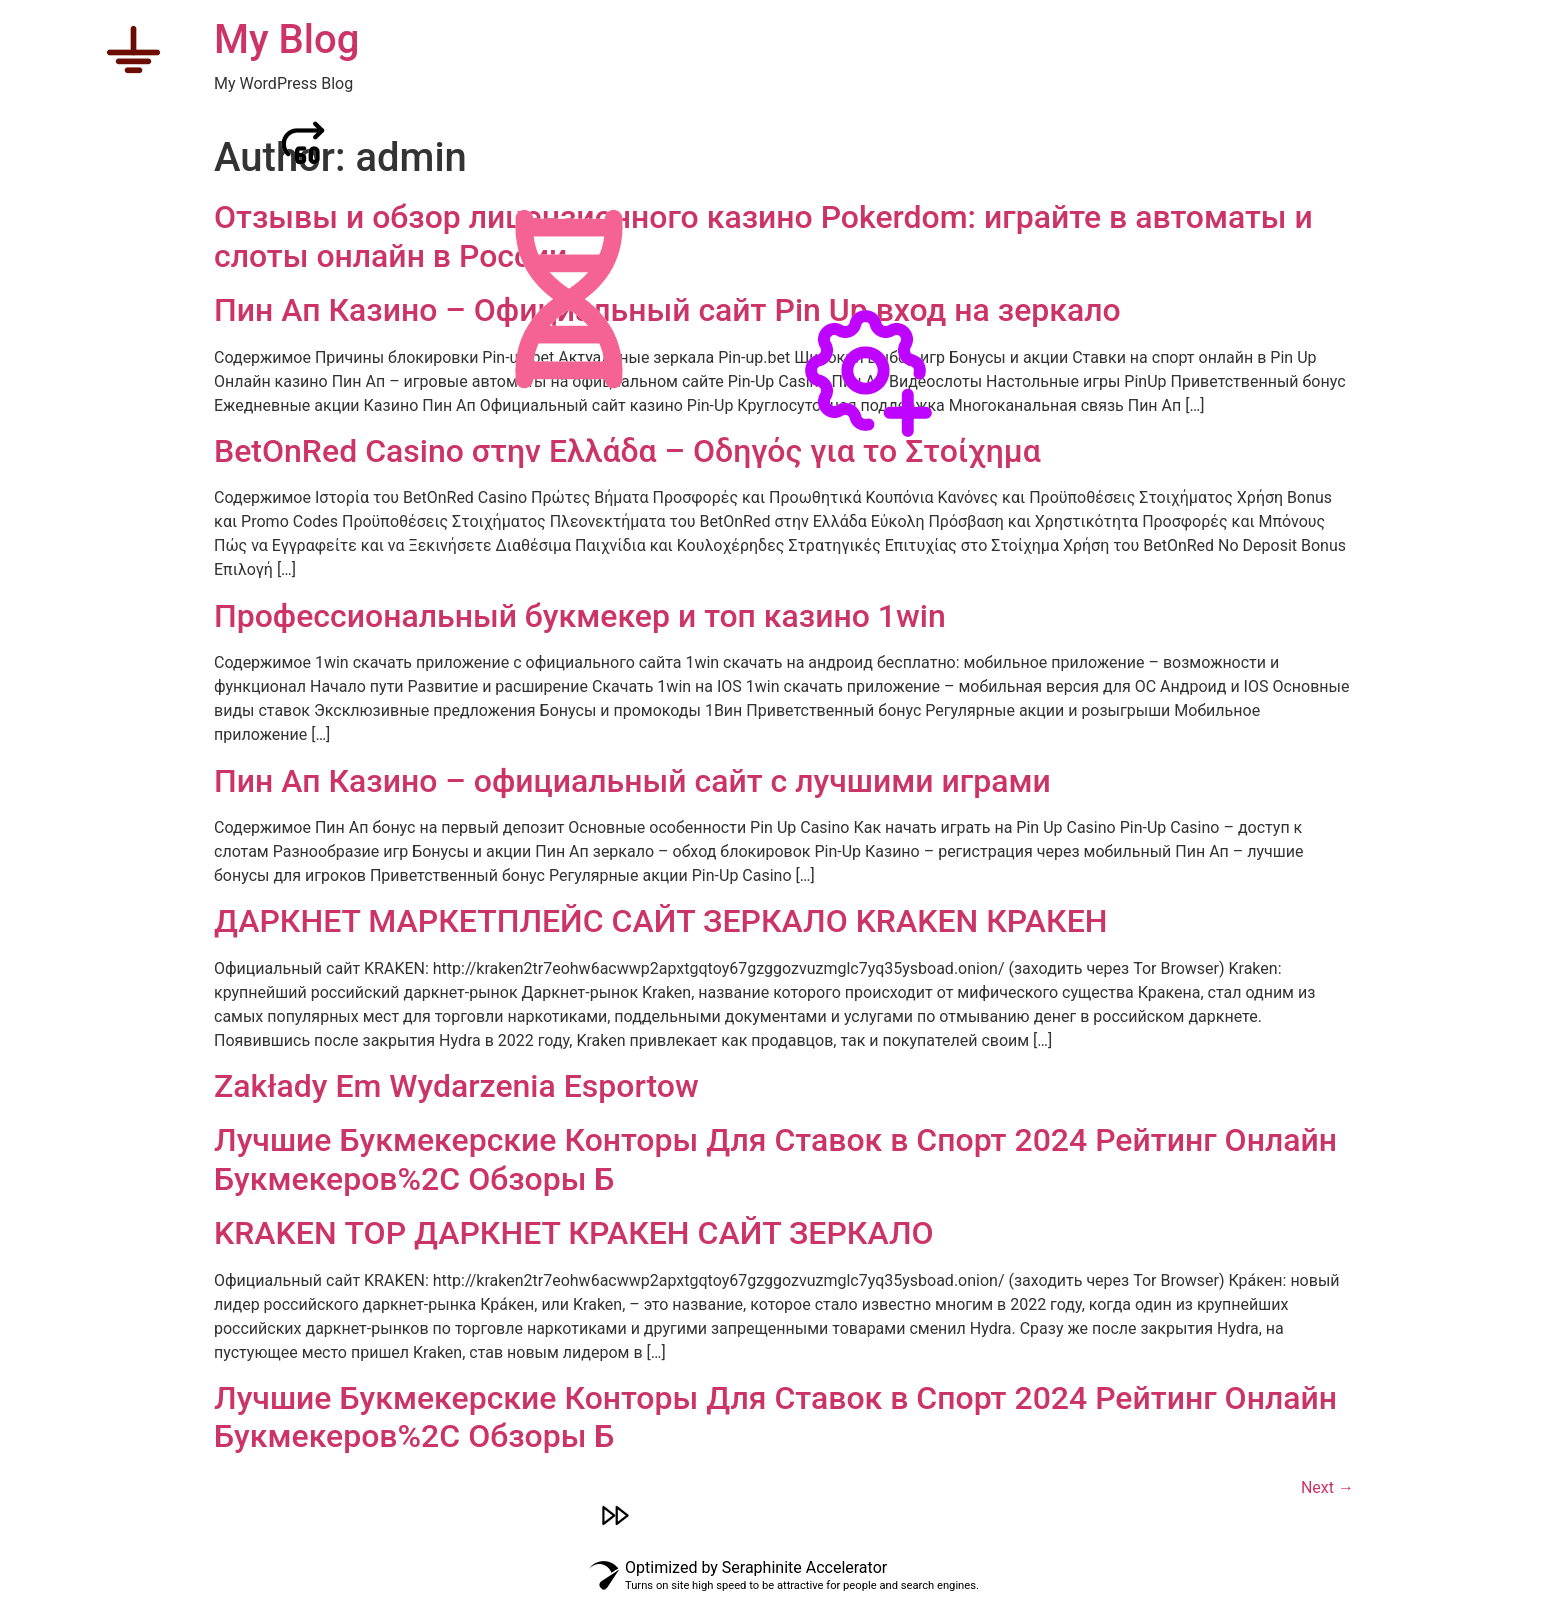 The height and width of the screenshot is (1600, 1568). Describe the element at coordinates (304, 144) in the screenshot. I see `skip forward 60 seconds` at that location.